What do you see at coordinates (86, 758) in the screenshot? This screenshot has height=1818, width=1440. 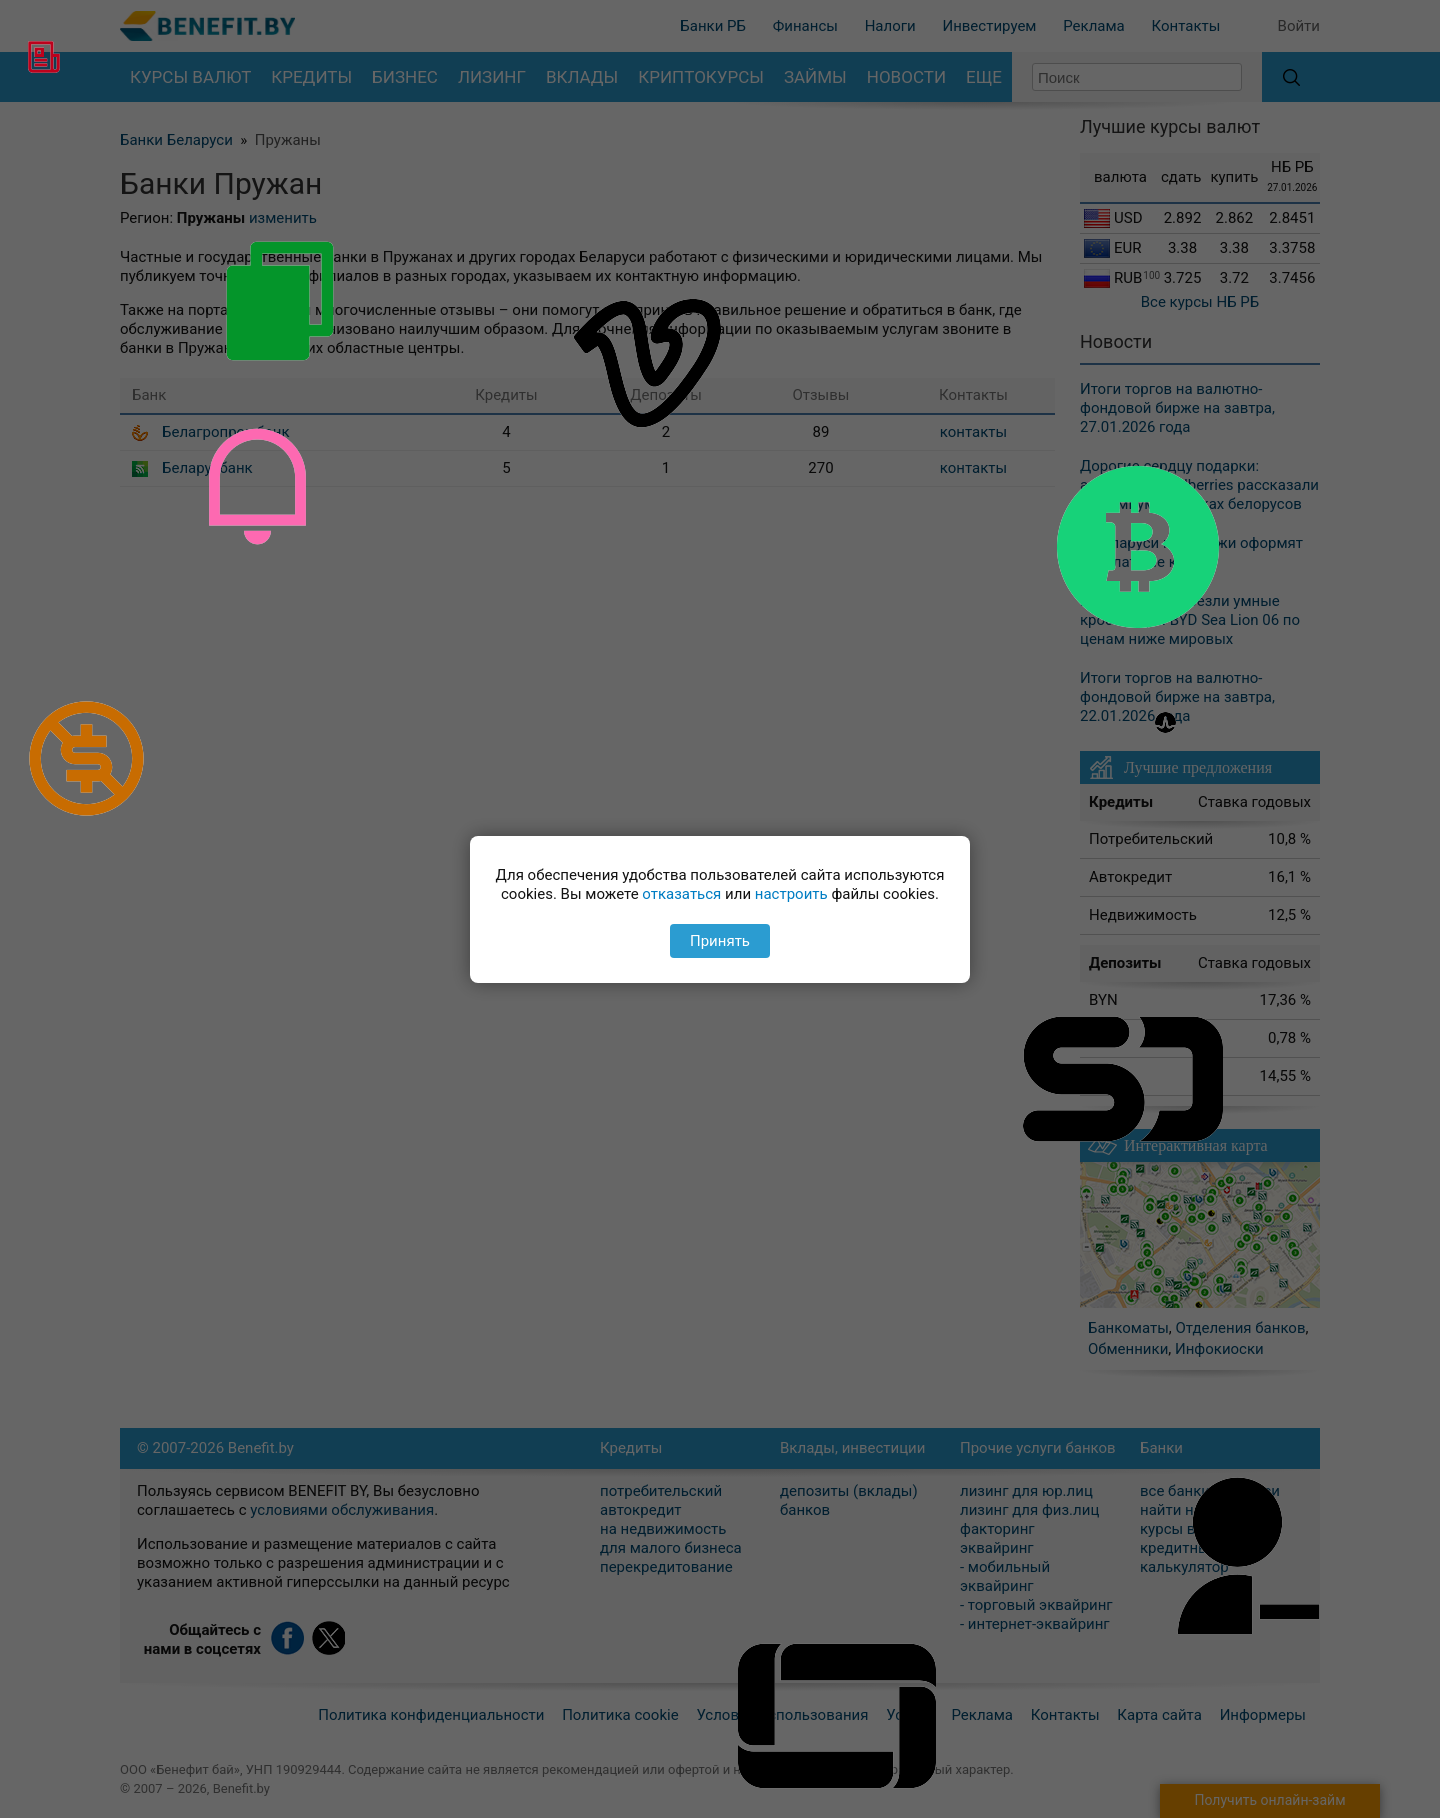 I see `indicates non-commercial use license` at bounding box center [86, 758].